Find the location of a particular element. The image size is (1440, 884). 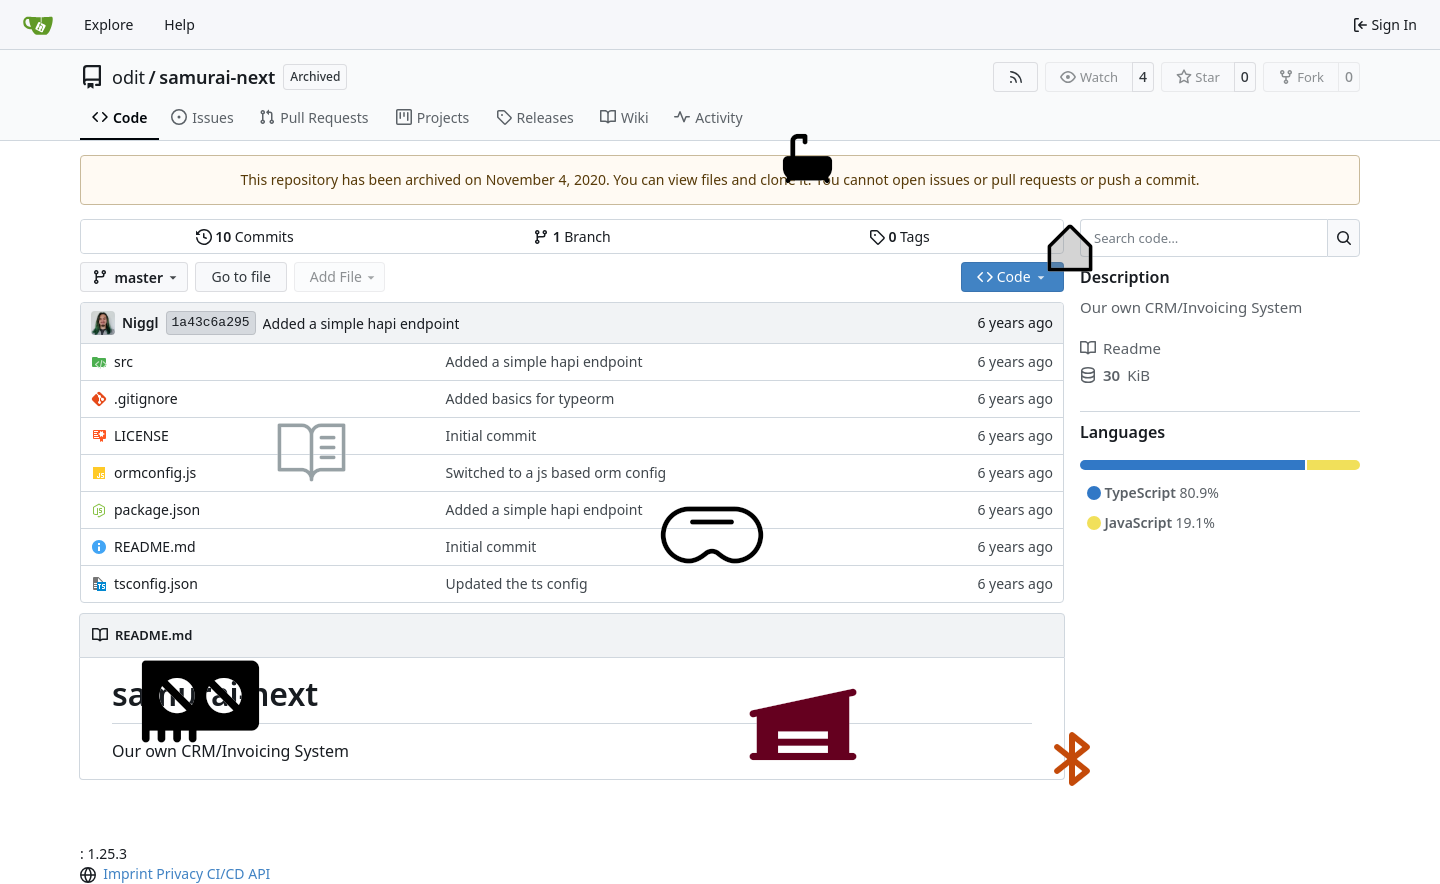

access virtual reality or immersive mode is located at coordinates (712, 535).